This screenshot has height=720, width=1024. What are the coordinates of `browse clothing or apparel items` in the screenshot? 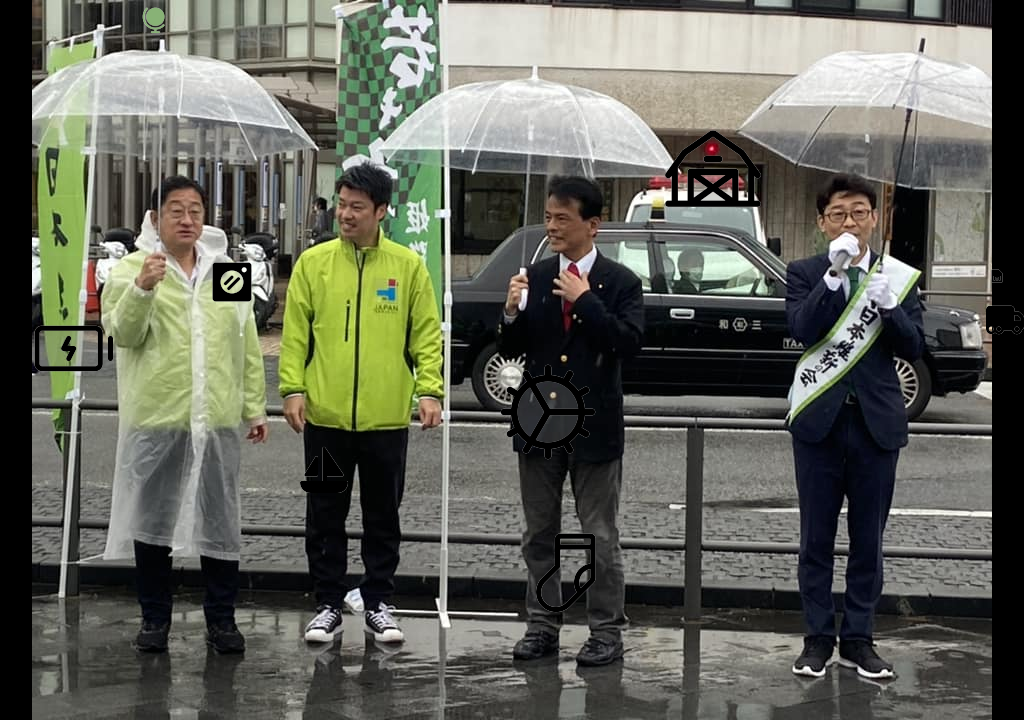 It's located at (568, 571).